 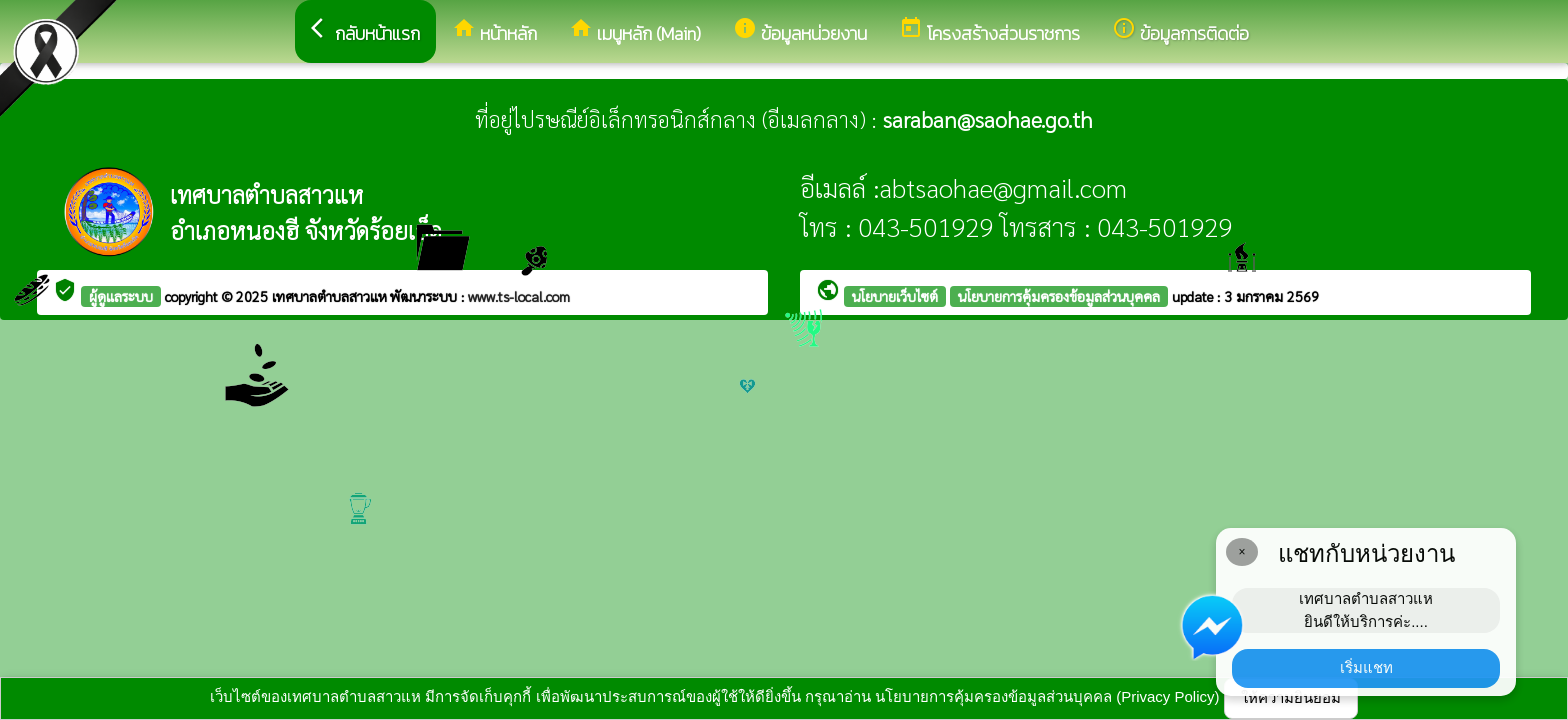 What do you see at coordinates (1242, 257) in the screenshot?
I see `access fire shrine location in game` at bounding box center [1242, 257].